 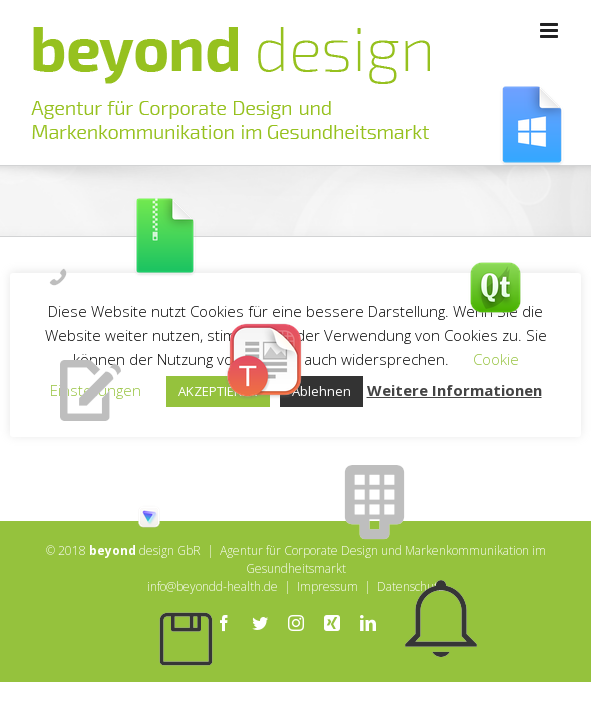 What do you see at coordinates (58, 277) in the screenshot?
I see `start a phone call` at bounding box center [58, 277].